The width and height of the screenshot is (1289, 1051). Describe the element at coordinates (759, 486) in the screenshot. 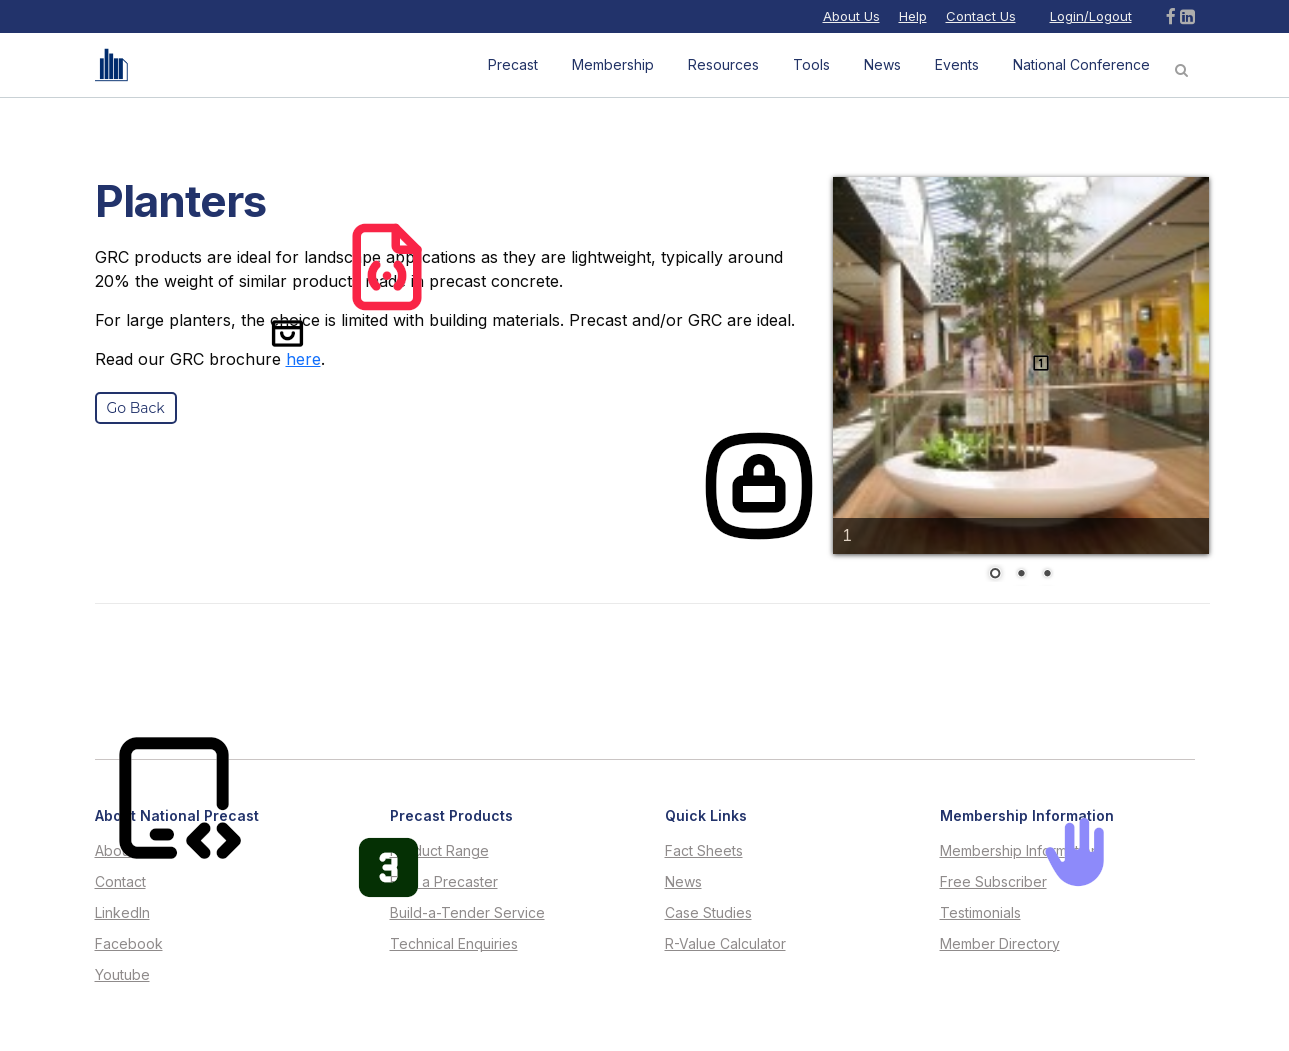

I see `indicates a locked or secured item` at that location.